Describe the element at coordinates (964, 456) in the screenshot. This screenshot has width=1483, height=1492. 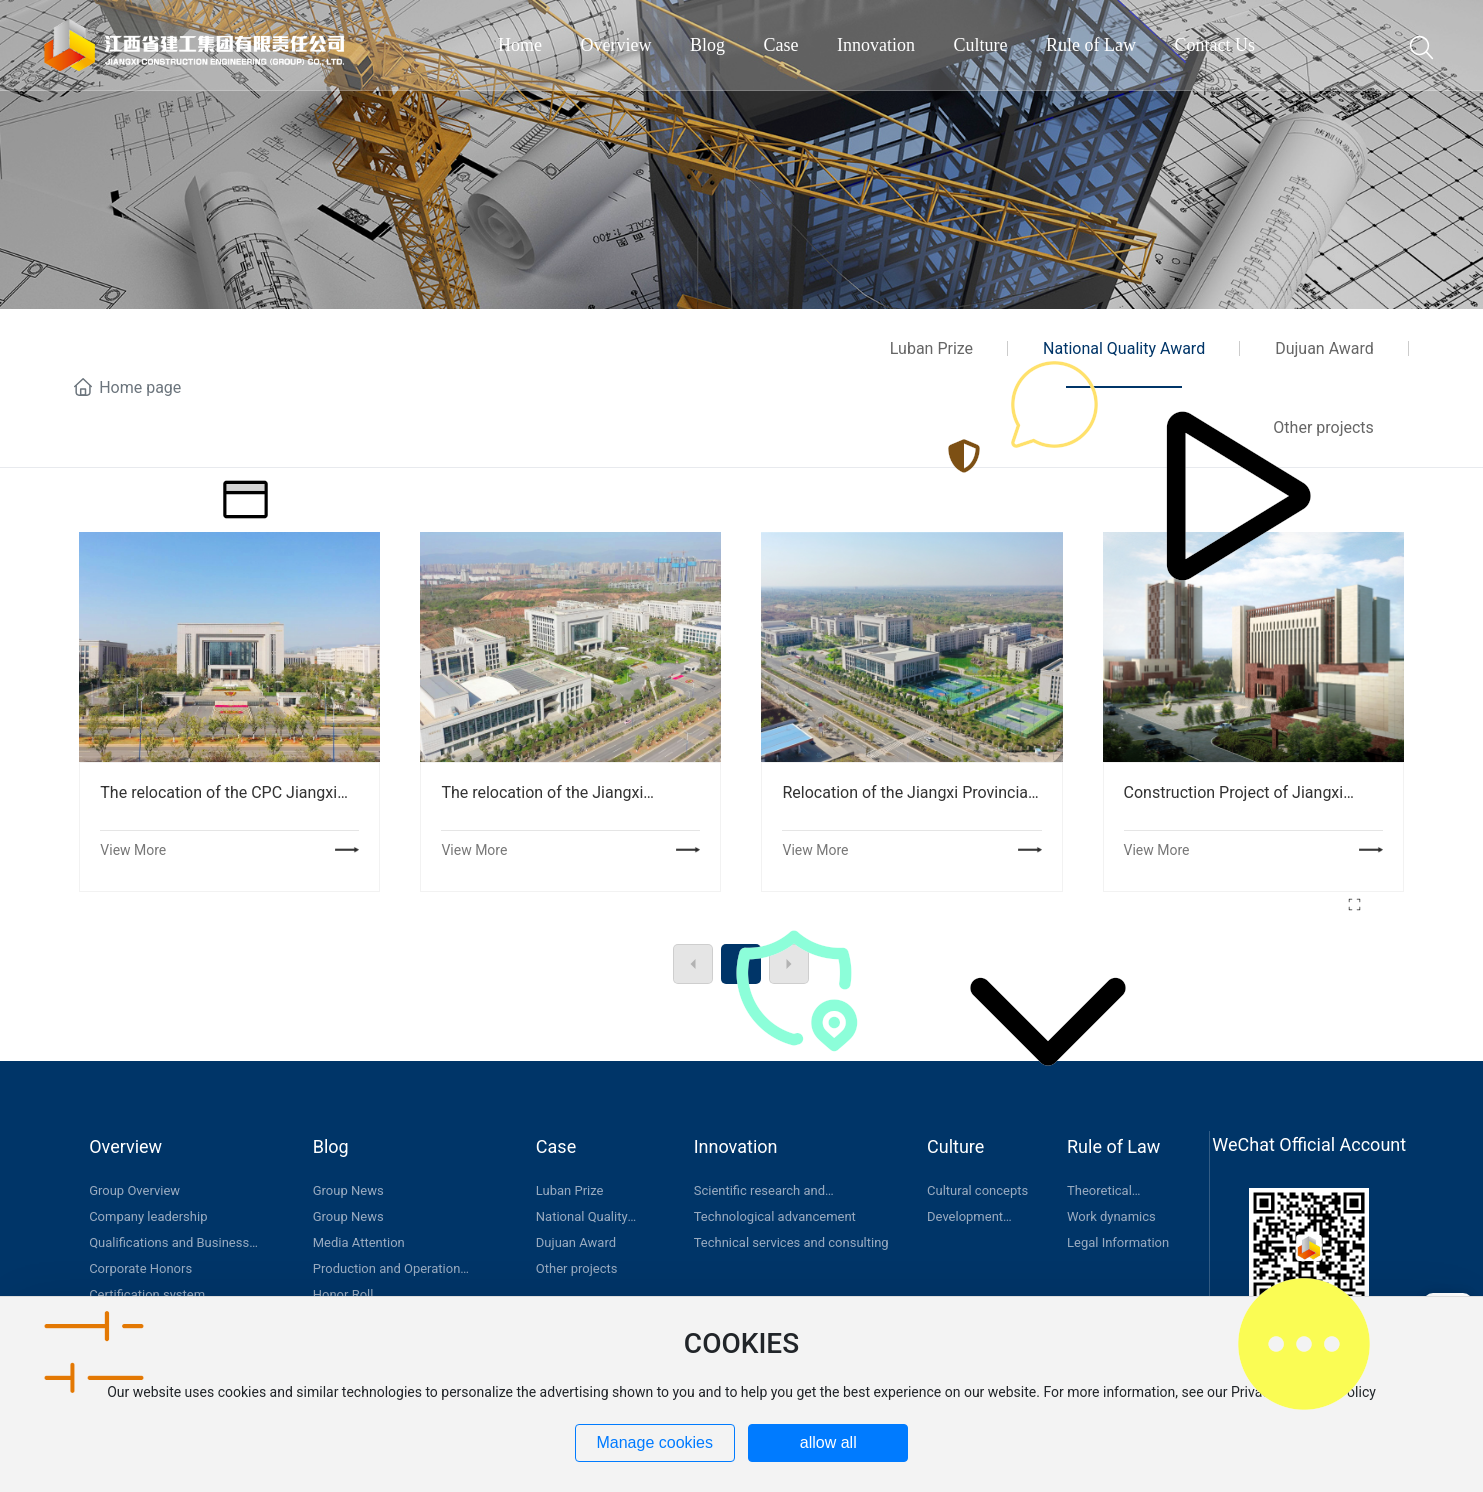
I see `access security or privacy settings` at that location.